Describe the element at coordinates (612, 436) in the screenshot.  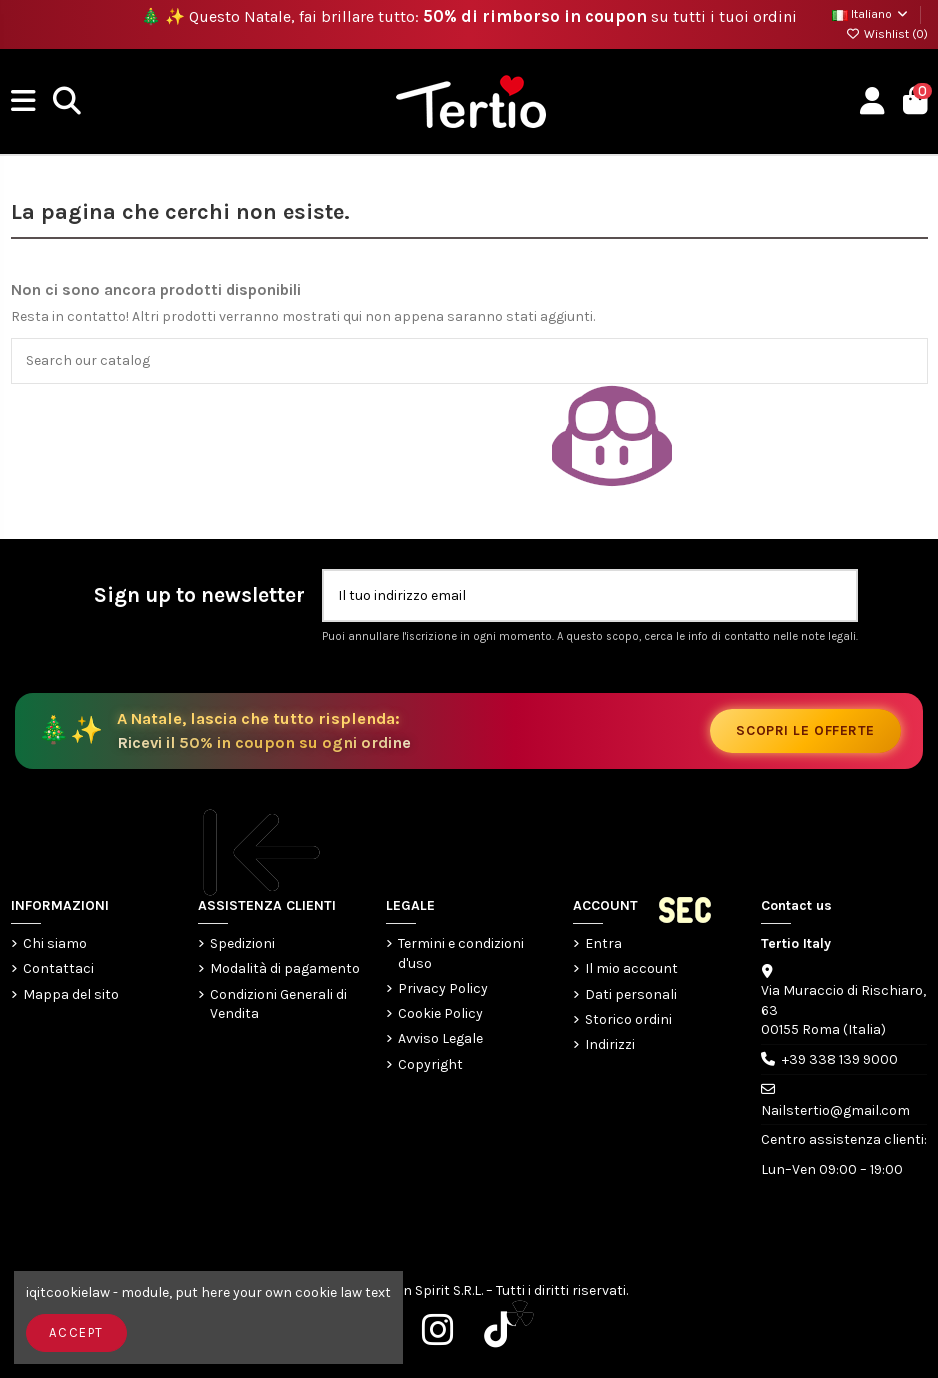
I see `access github copilot ai assistant` at that location.